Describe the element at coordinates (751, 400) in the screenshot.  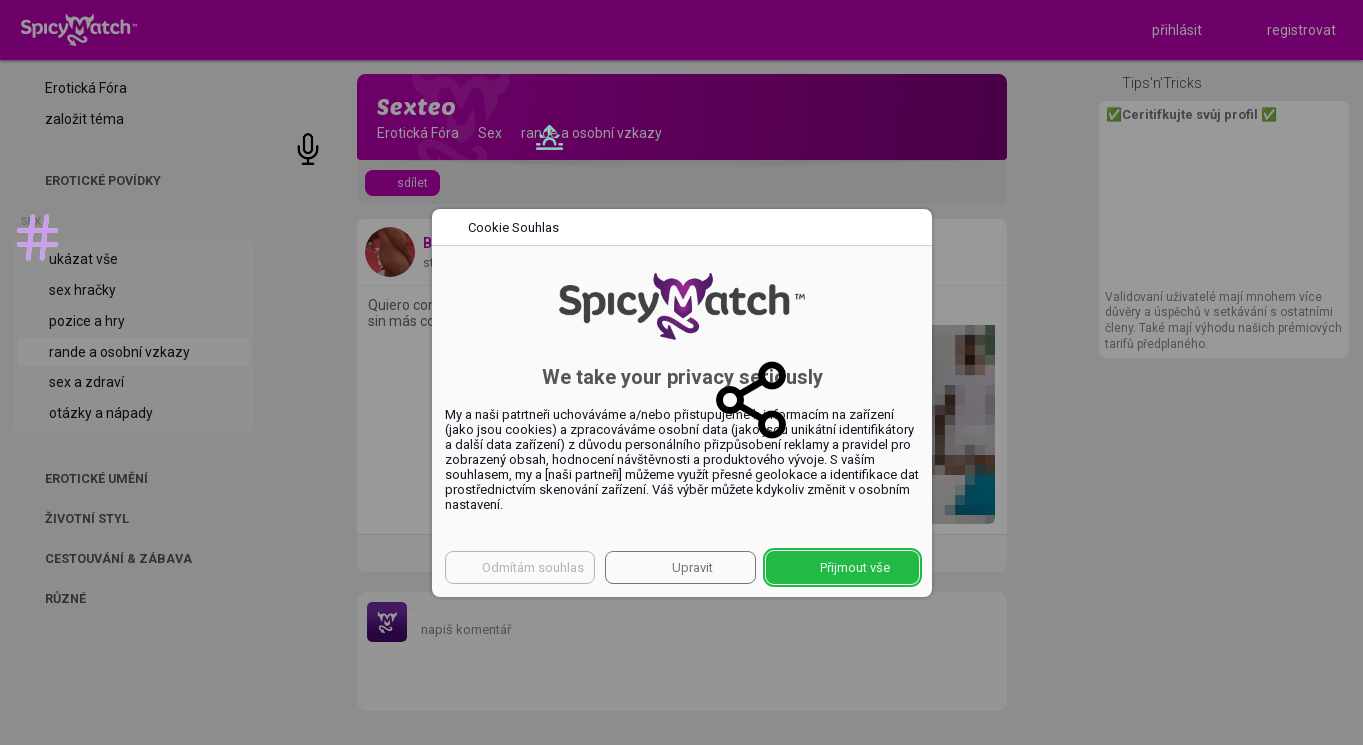
I see `share content with others` at that location.